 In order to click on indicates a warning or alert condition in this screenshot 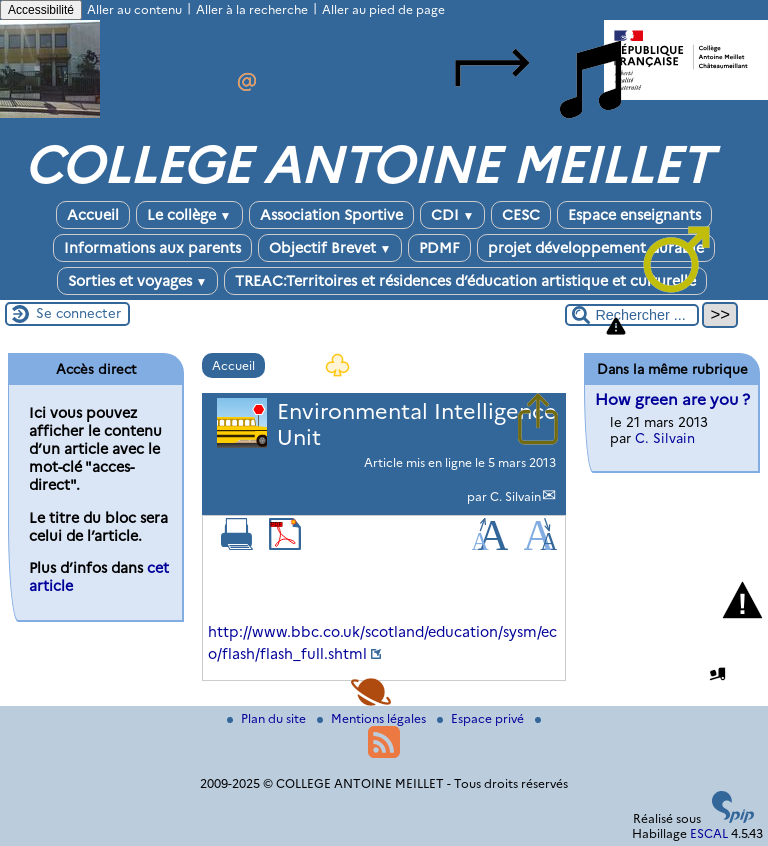, I will do `click(742, 600)`.